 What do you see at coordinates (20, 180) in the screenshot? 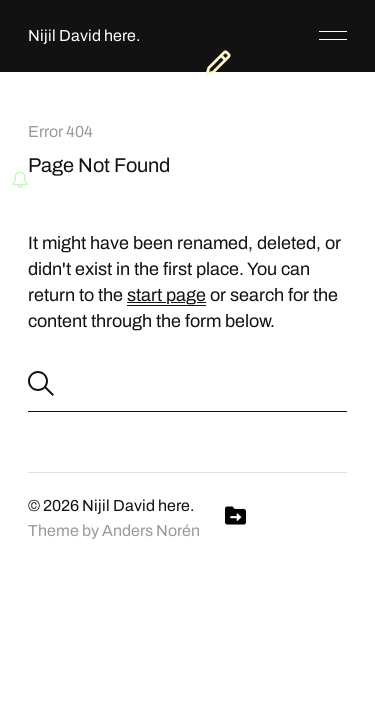
I see `view notifications` at bounding box center [20, 180].